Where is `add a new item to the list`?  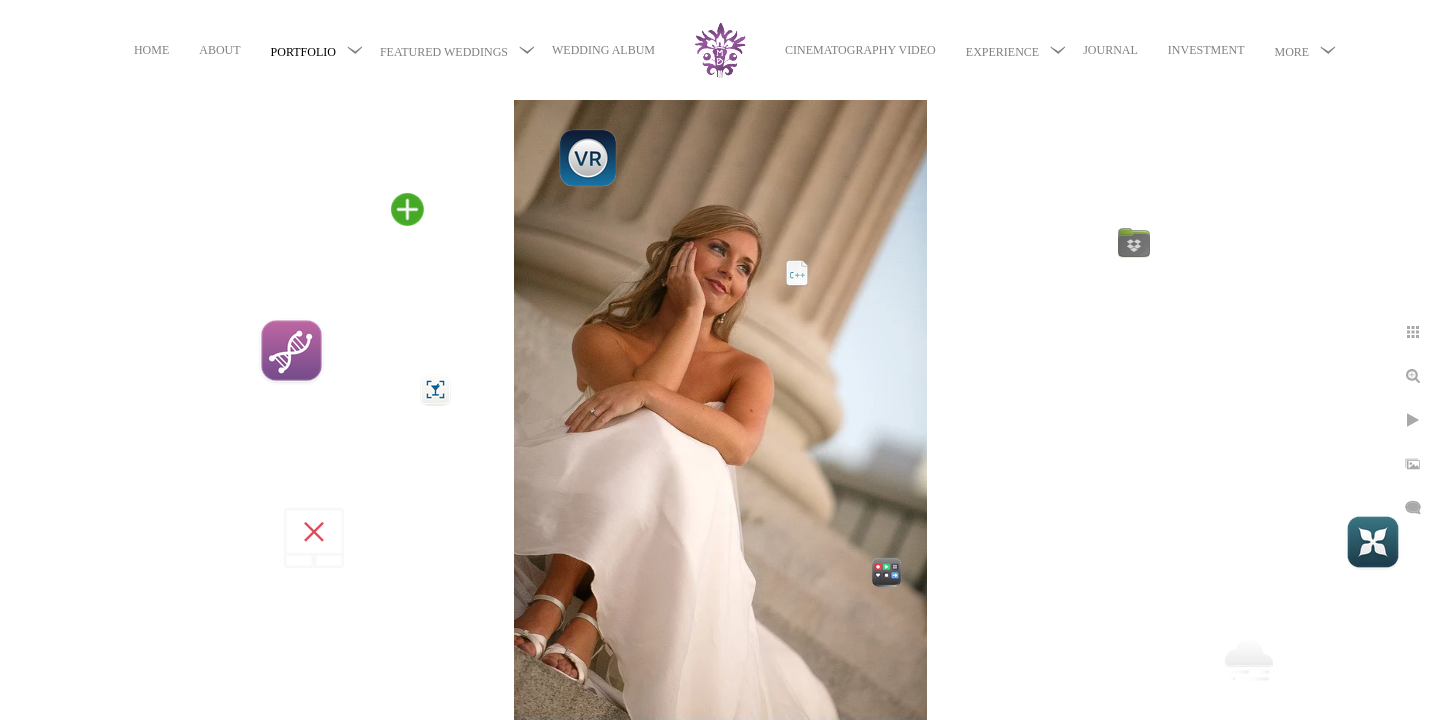
add a new item to the list is located at coordinates (407, 209).